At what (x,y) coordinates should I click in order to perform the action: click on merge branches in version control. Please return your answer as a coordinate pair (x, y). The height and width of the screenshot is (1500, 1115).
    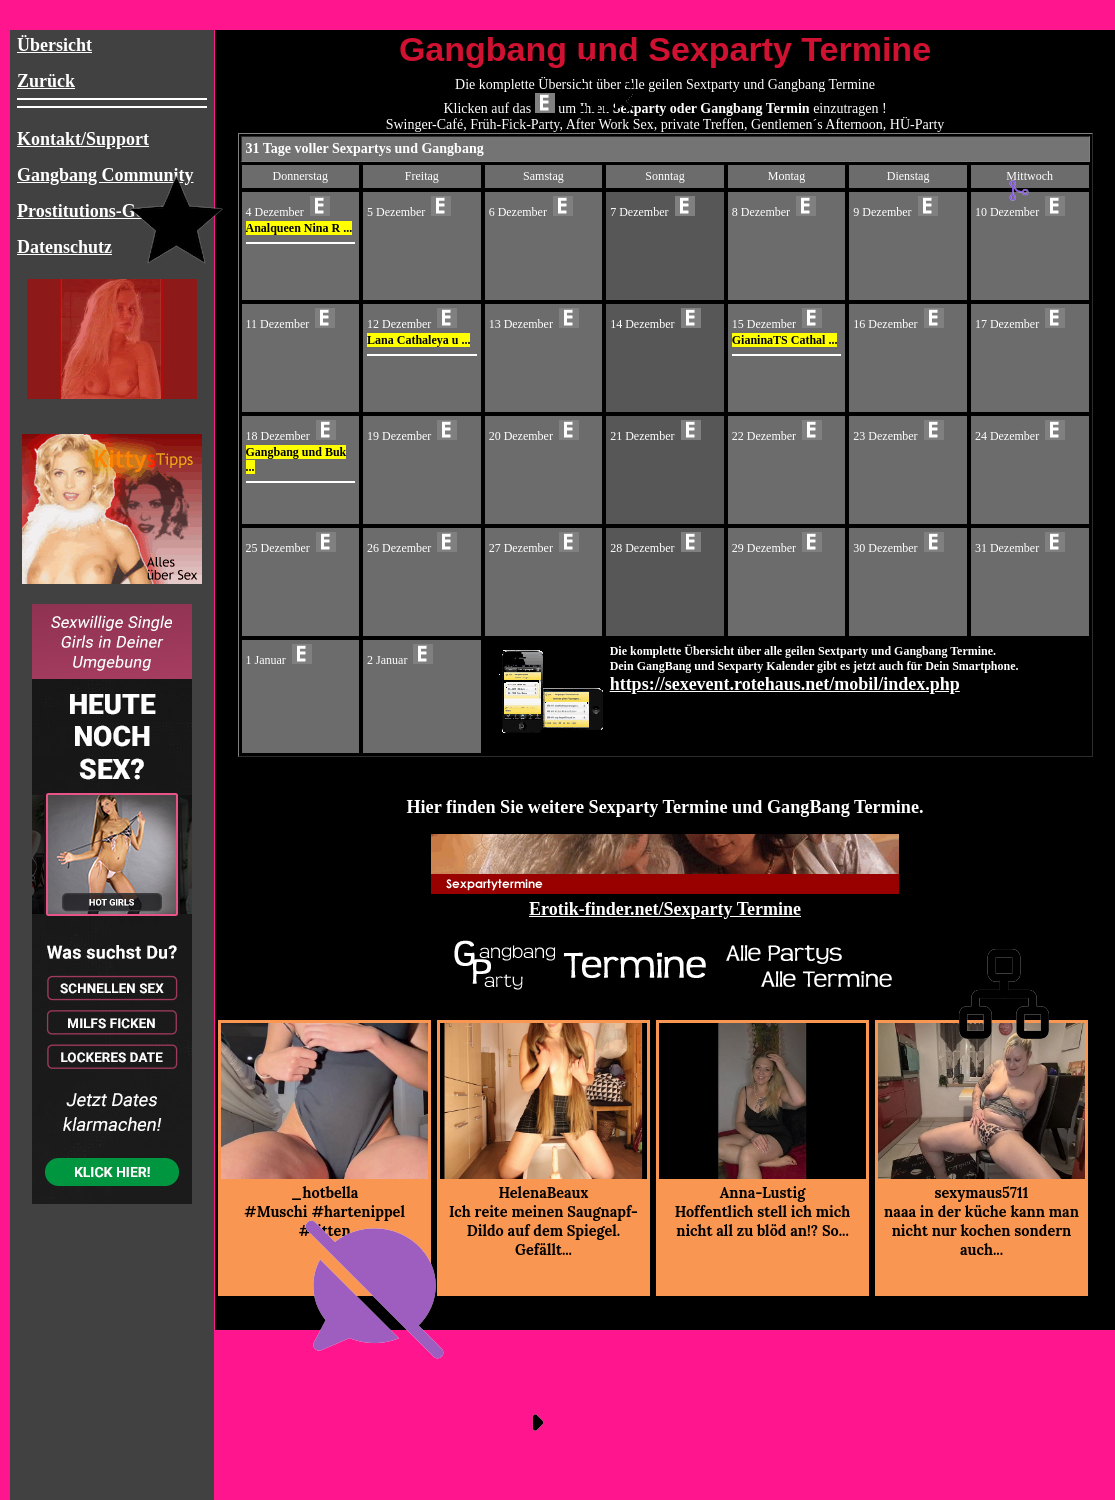
    Looking at the image, I should click on (1017, 190).